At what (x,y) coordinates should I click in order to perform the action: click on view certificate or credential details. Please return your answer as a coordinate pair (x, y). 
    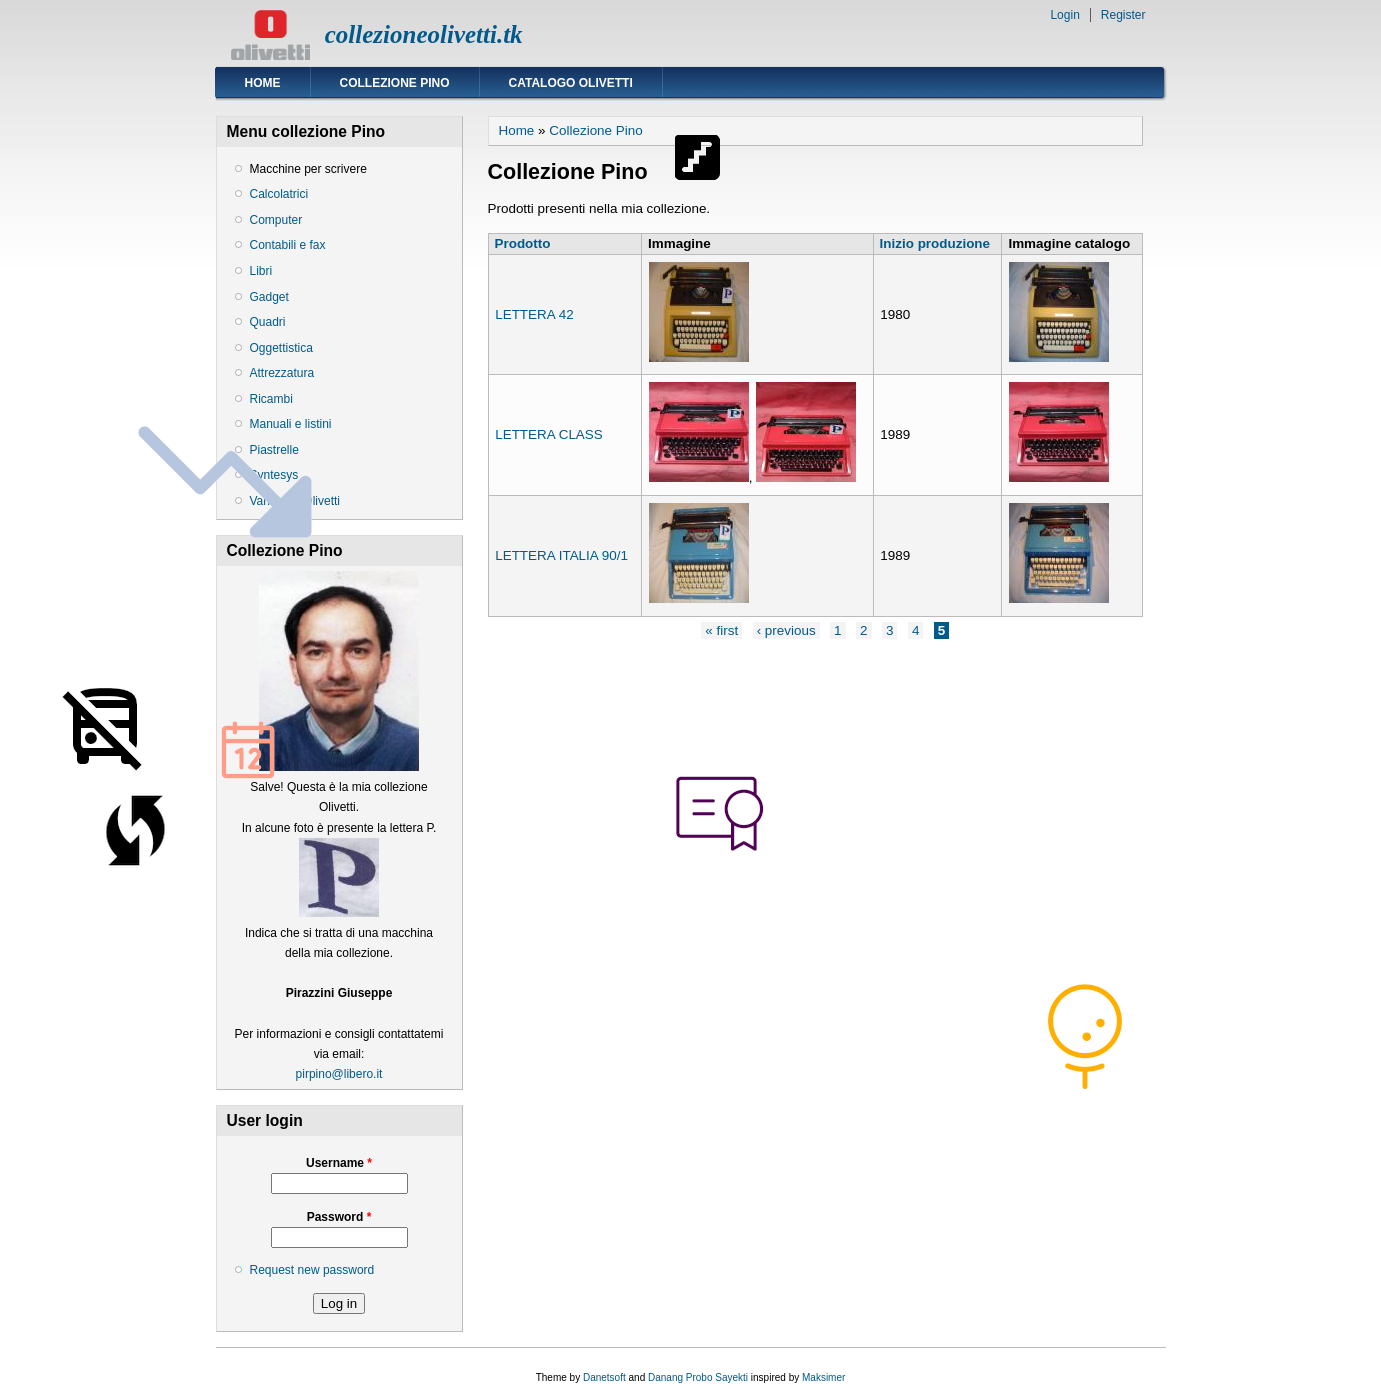
    Looking at the image, I should click on (716, 810).